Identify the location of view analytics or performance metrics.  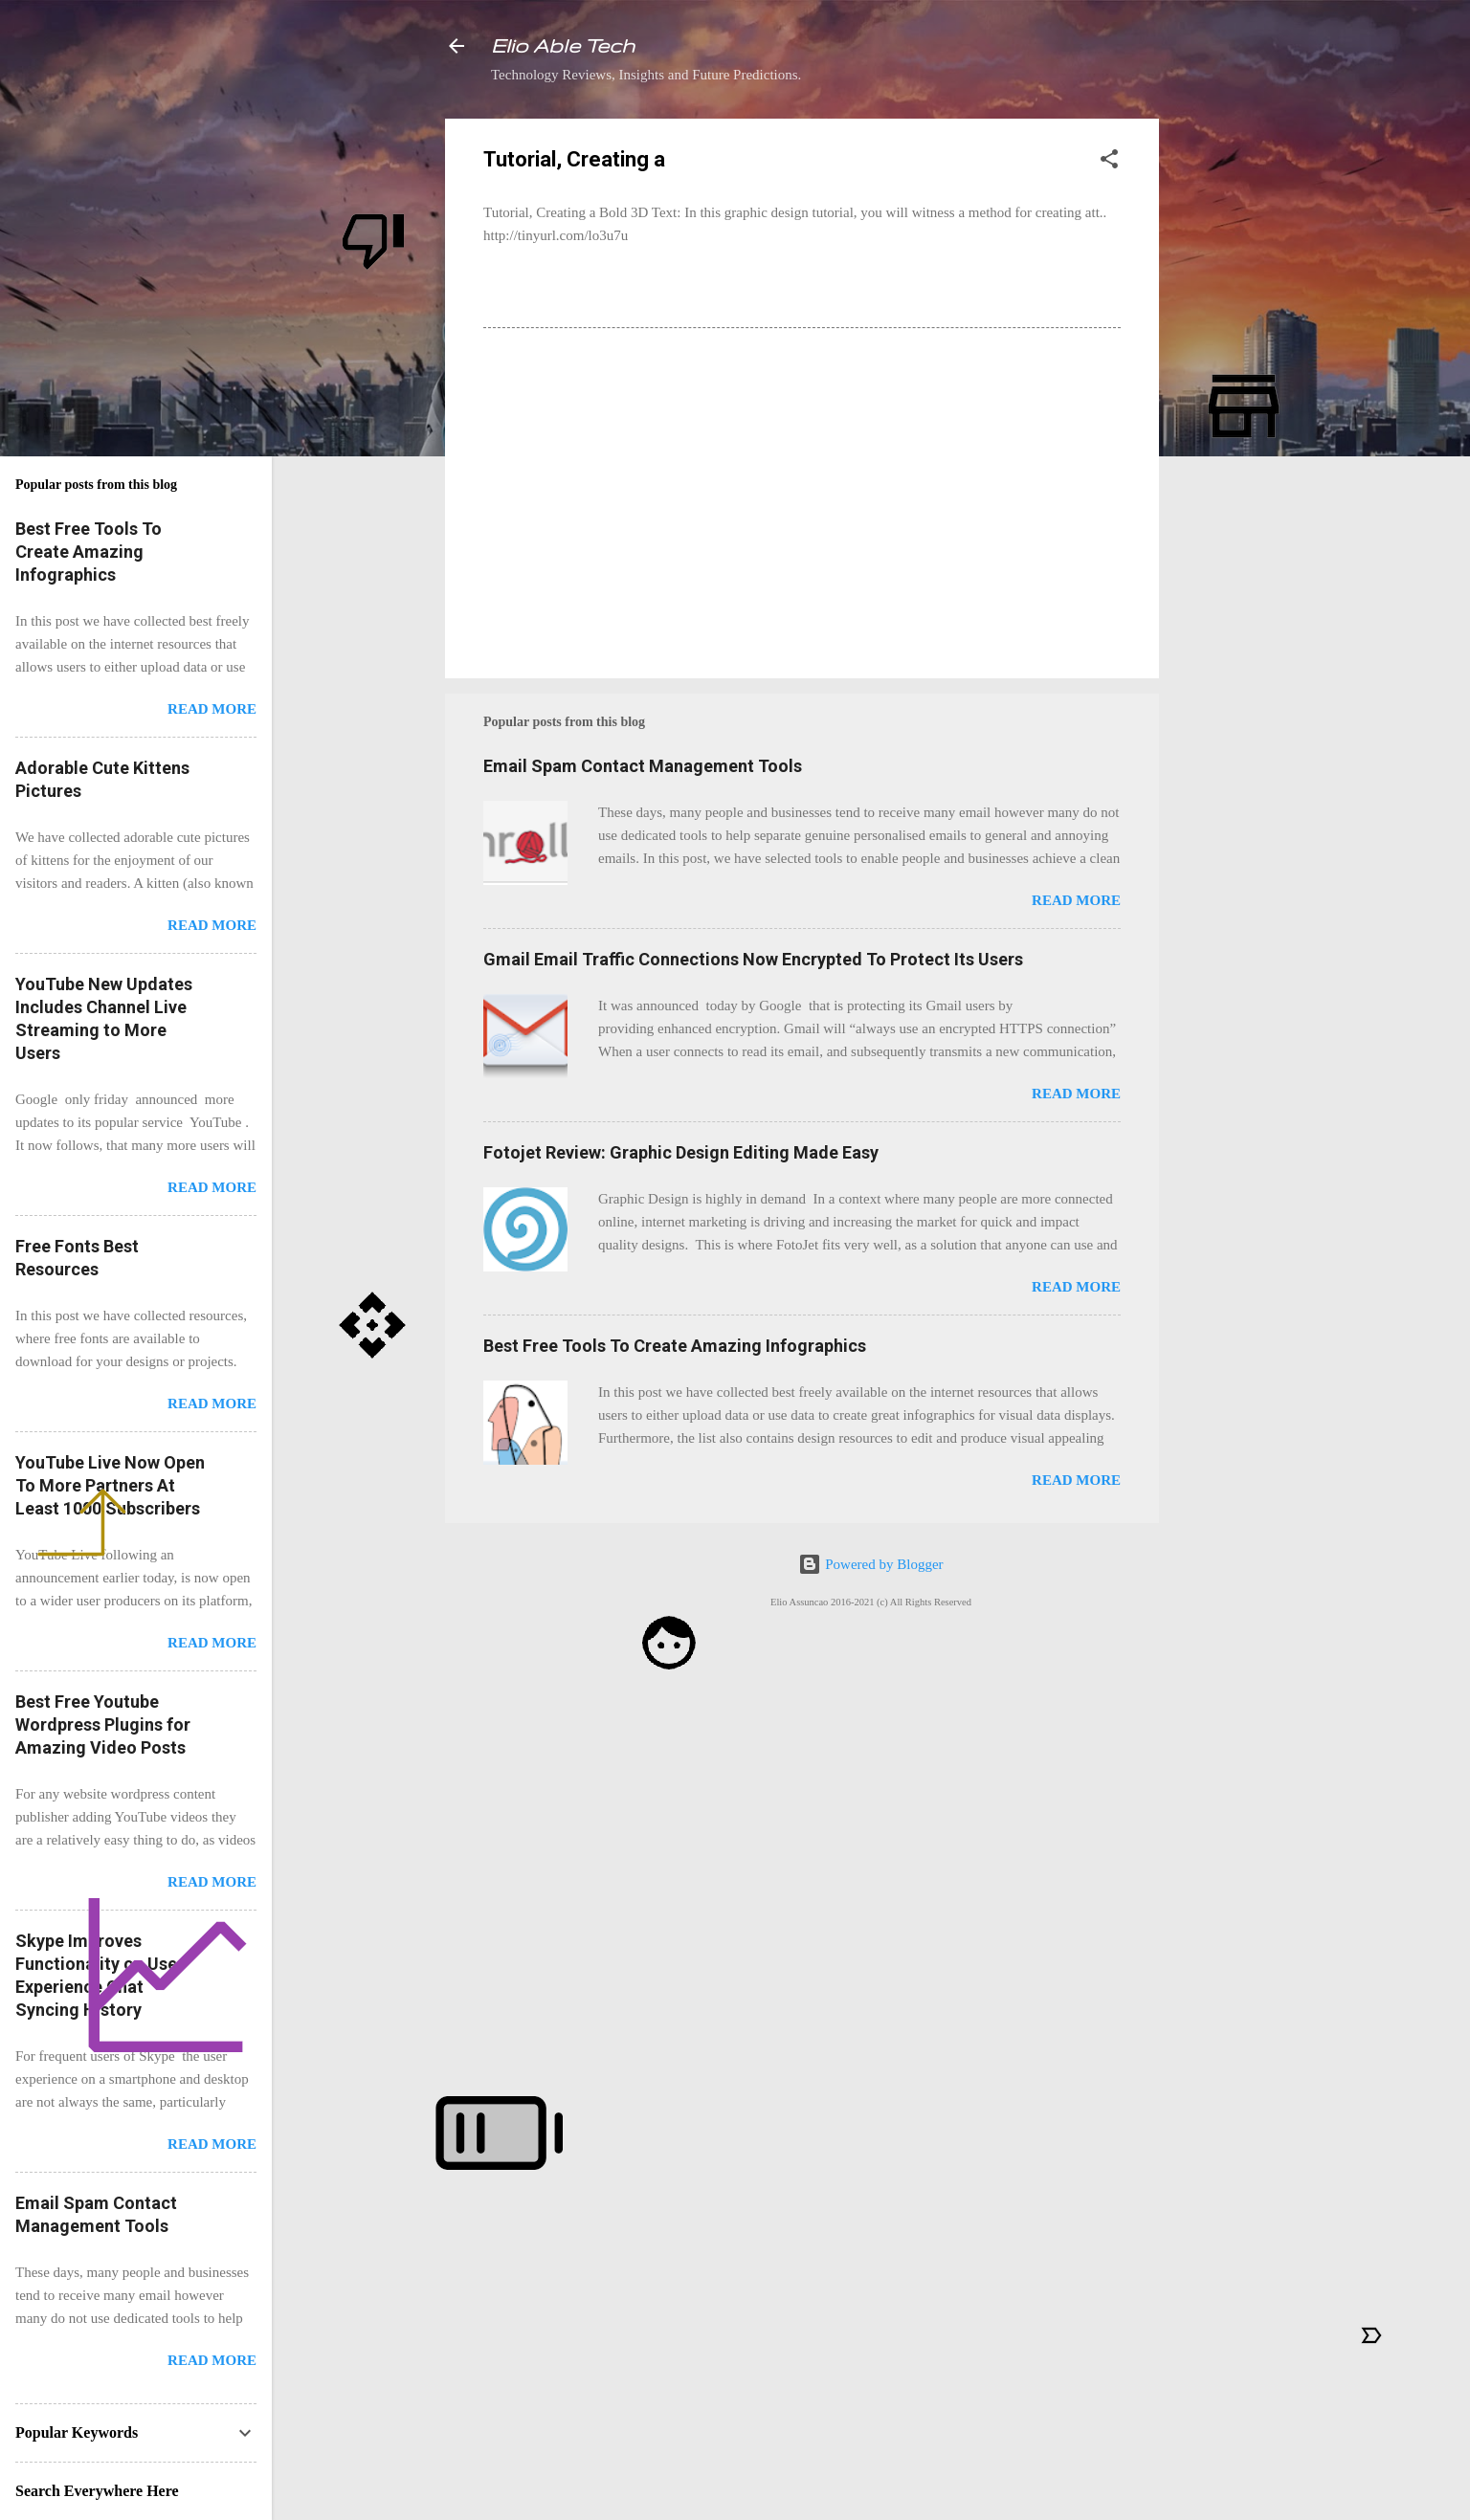
(166, 1986).